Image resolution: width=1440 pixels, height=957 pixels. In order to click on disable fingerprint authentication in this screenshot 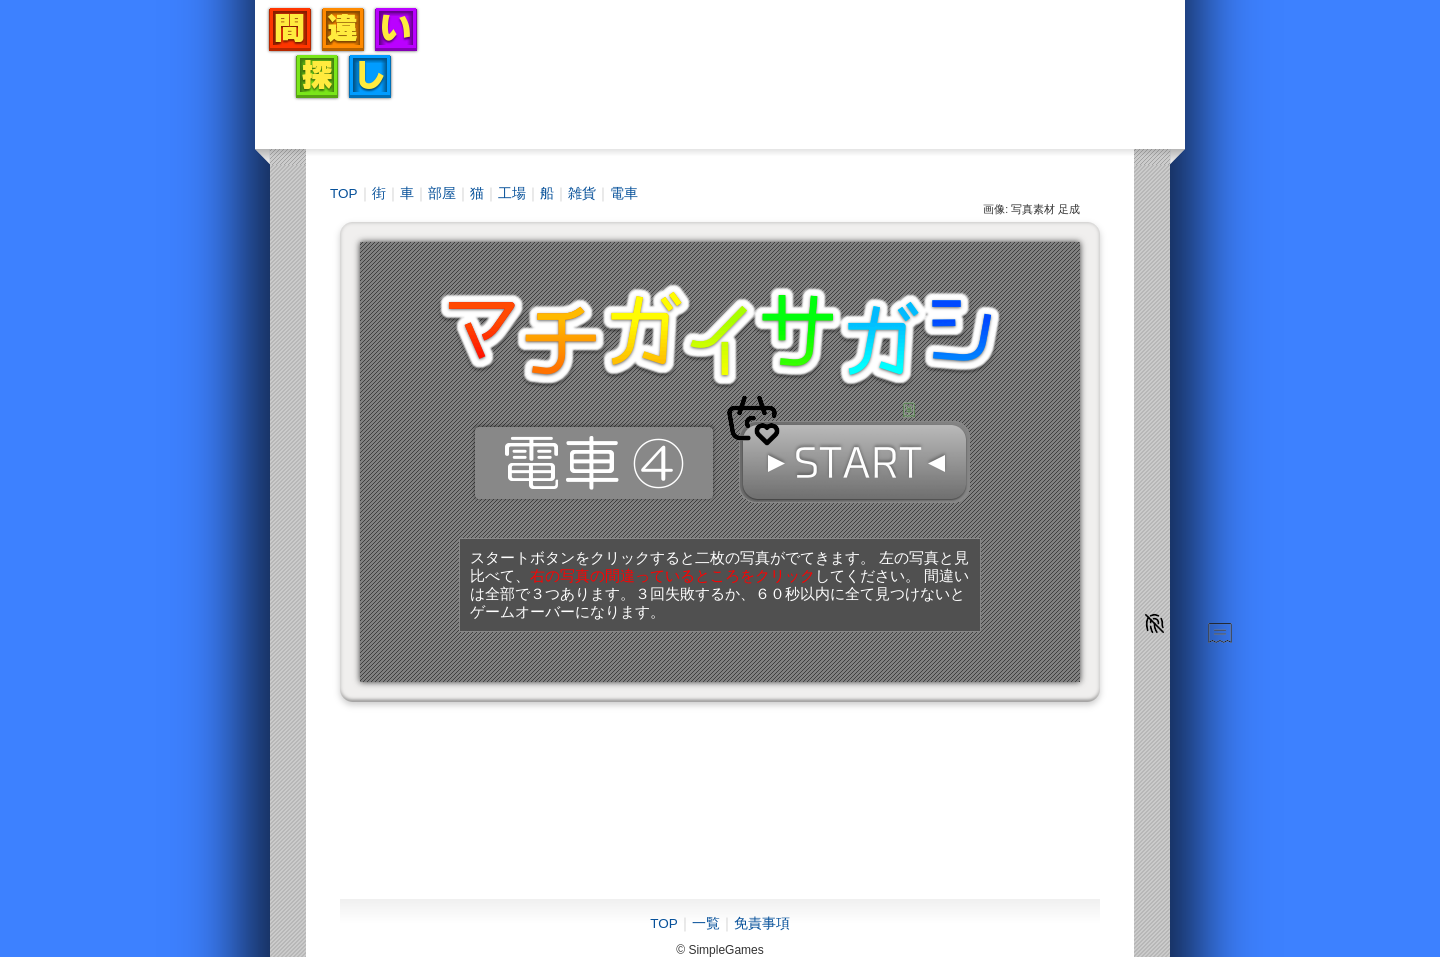, I will do `click(1154, 623)`.